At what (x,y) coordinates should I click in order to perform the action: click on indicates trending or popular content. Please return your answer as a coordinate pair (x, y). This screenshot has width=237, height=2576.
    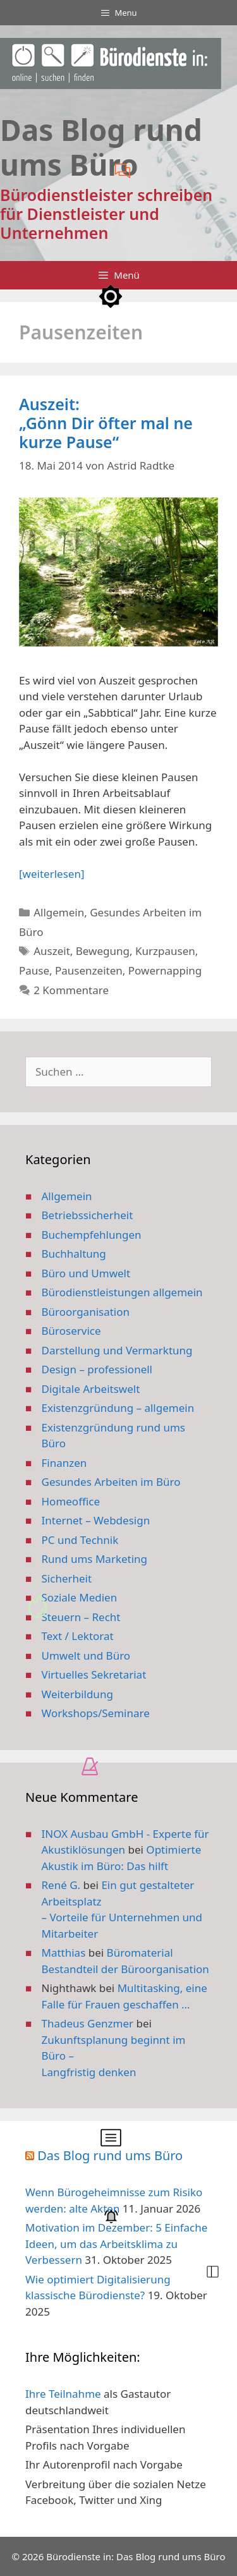
    Looking at the image, I should click on (37, 1607).